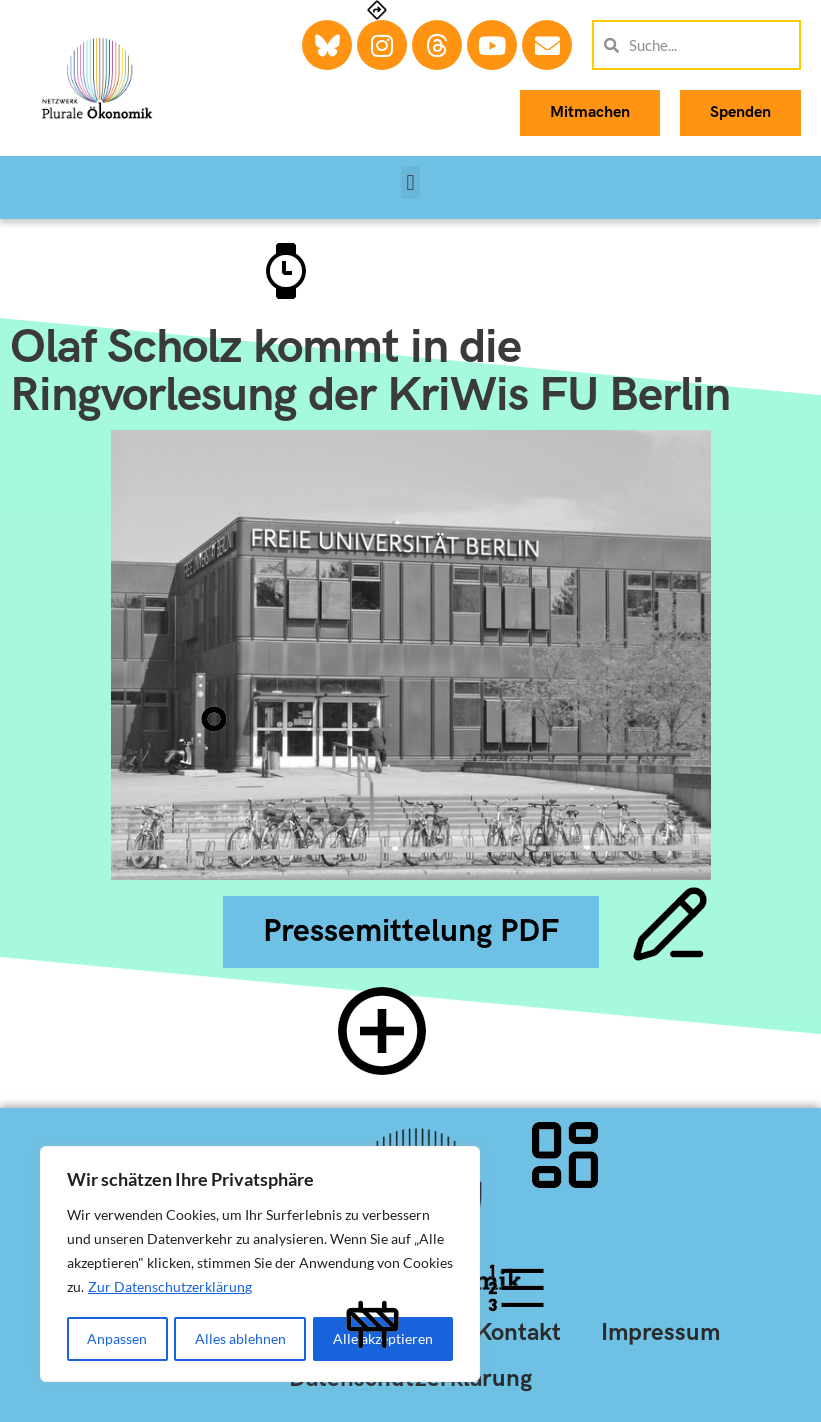  What do you see at coordinates (514, 1290) in the screenshot?
I see `create a numbered list` at bounding box center [514, 1290].